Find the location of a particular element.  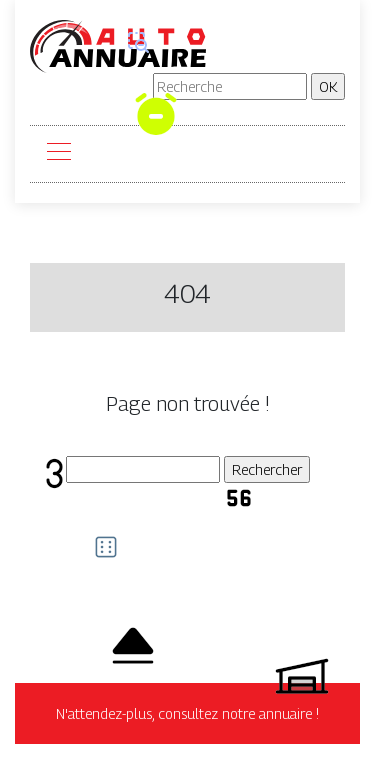

indicates item number 56 in a list or sequence is located at coordinates (239, 498).